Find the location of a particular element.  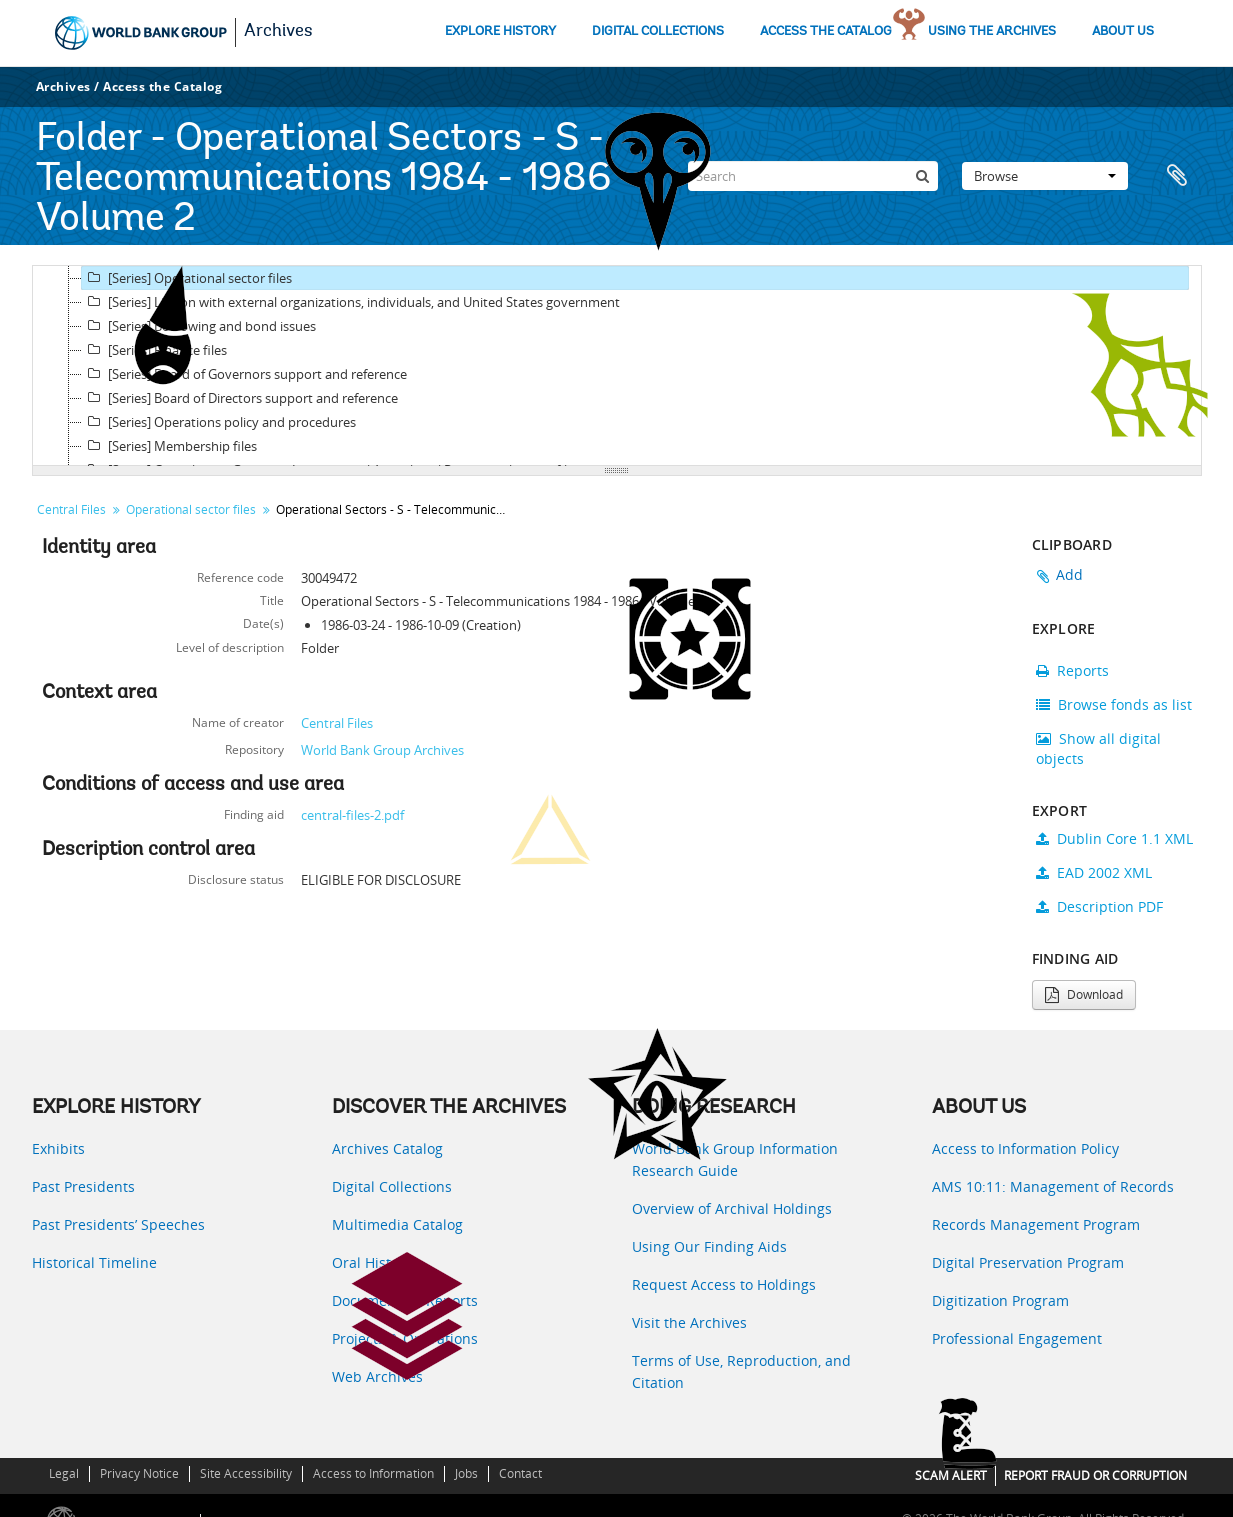

select a bird mask avatar or character is located at coordinates (659, 181).